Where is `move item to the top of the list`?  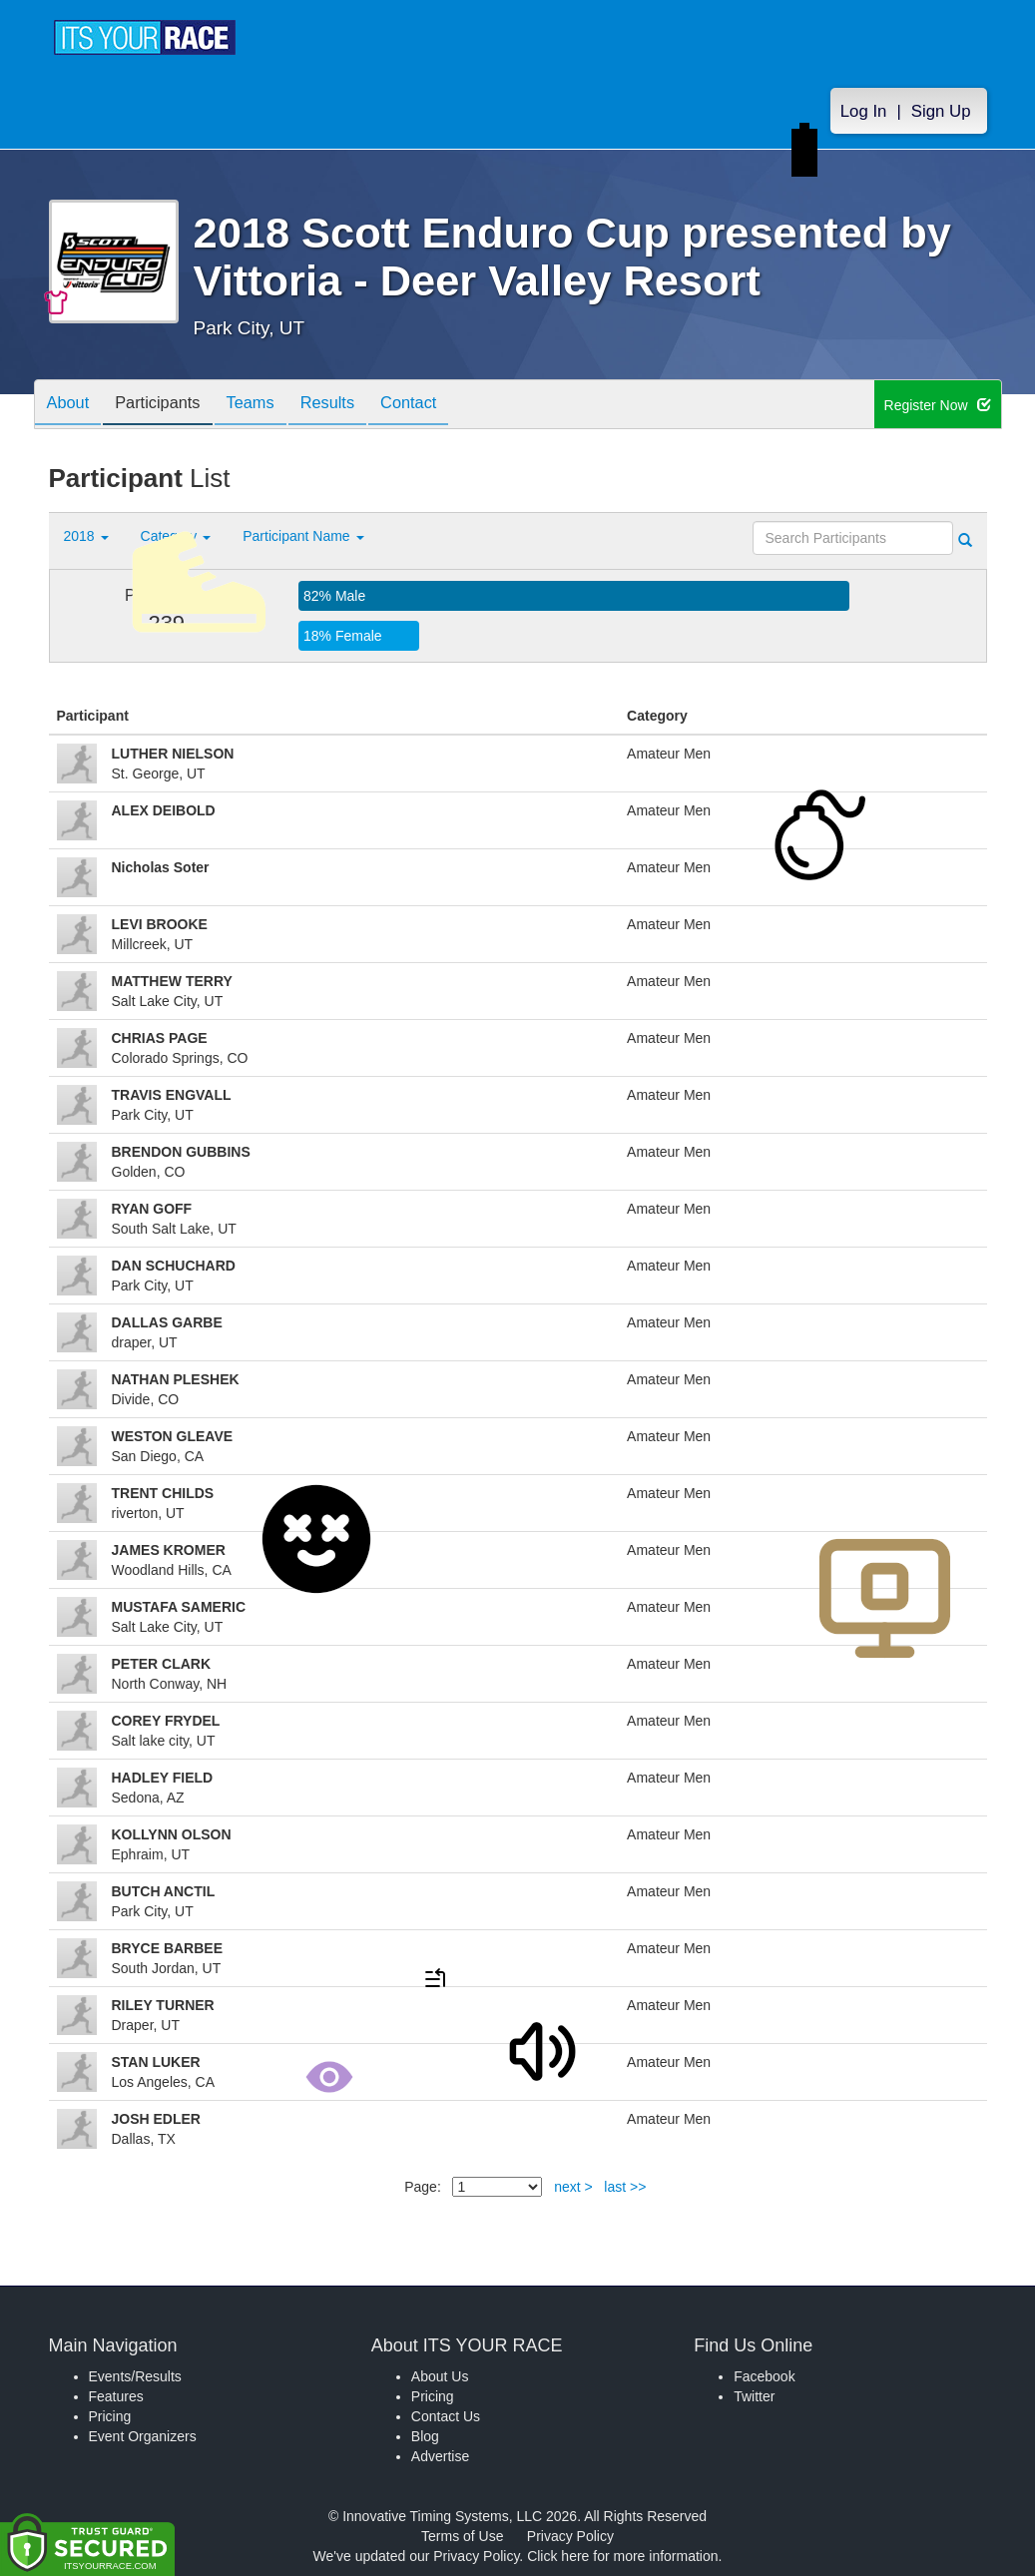 move item to the top of the list is located at coordinates (435, 1979).